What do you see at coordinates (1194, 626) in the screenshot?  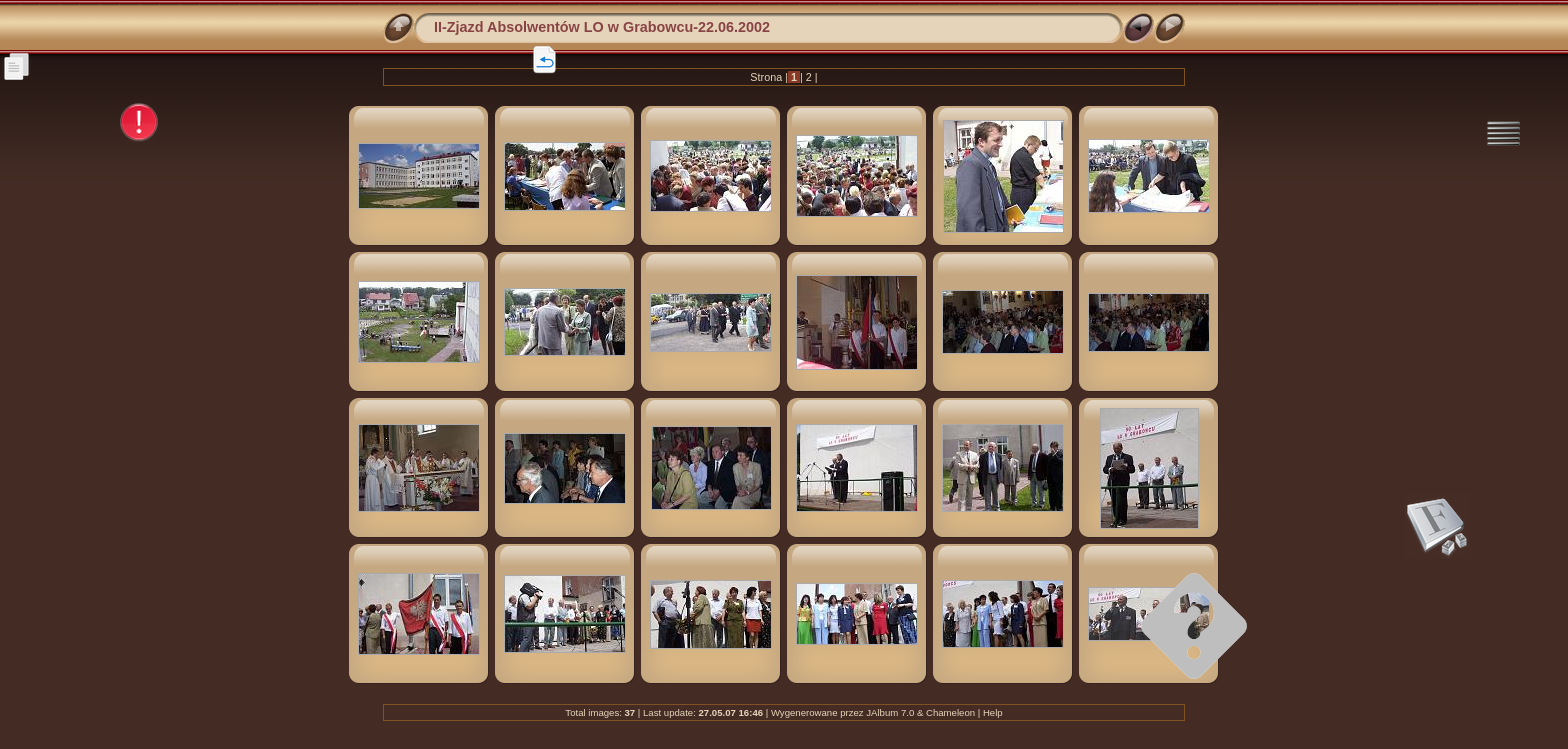 I see `indicates a help or information dialog` at bounding box center [1194, 626].